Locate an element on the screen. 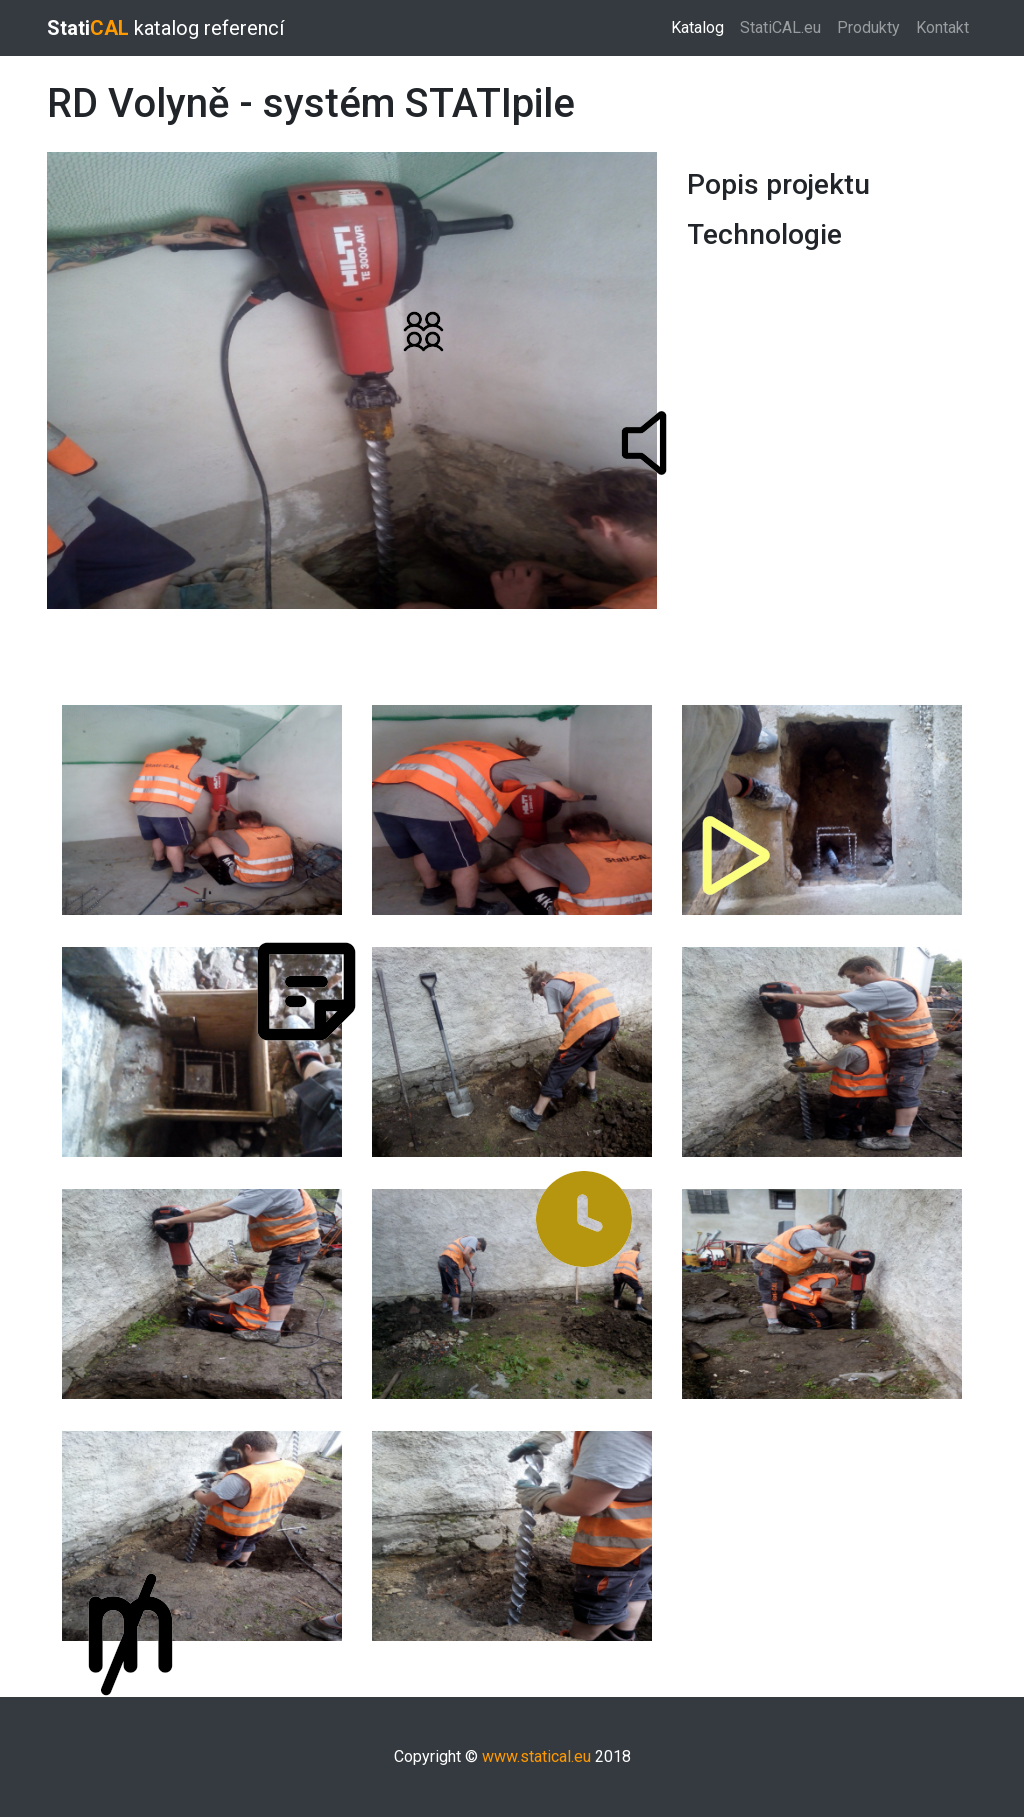  view time or clock settings is located at coordinates (584, 1219).